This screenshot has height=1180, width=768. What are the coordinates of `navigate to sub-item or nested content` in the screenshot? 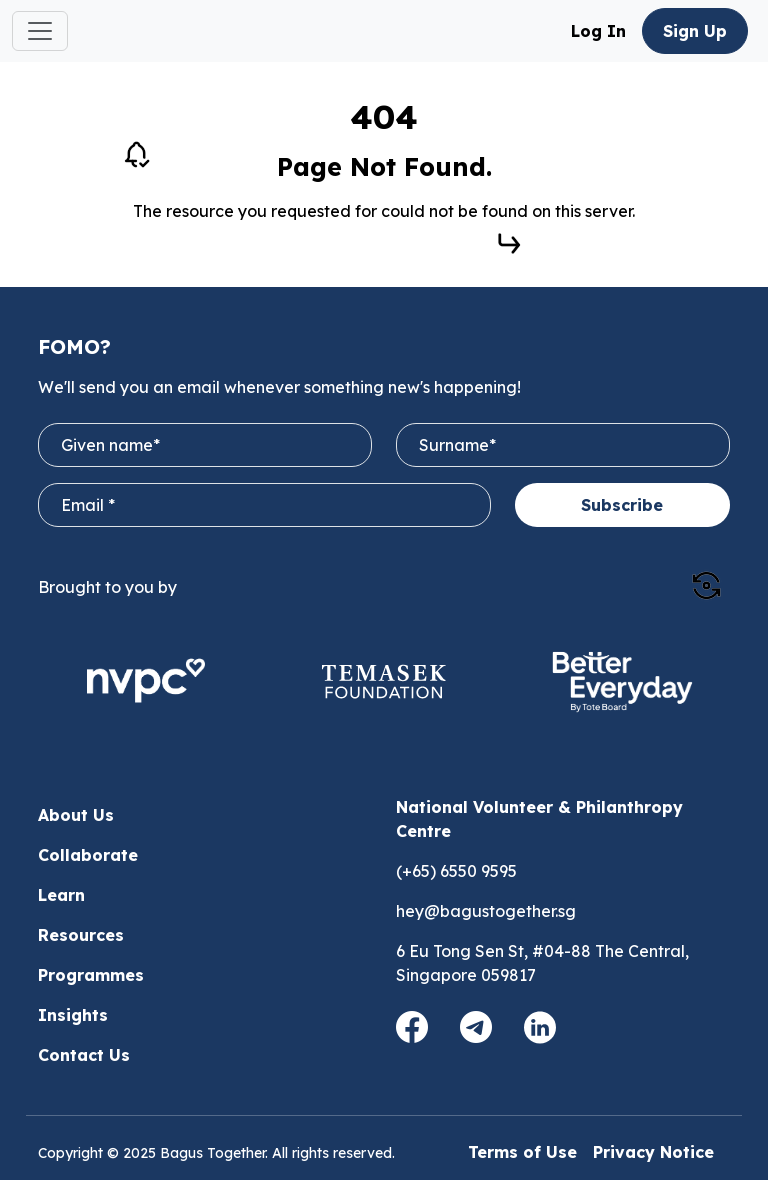 It's located at (508, 243).